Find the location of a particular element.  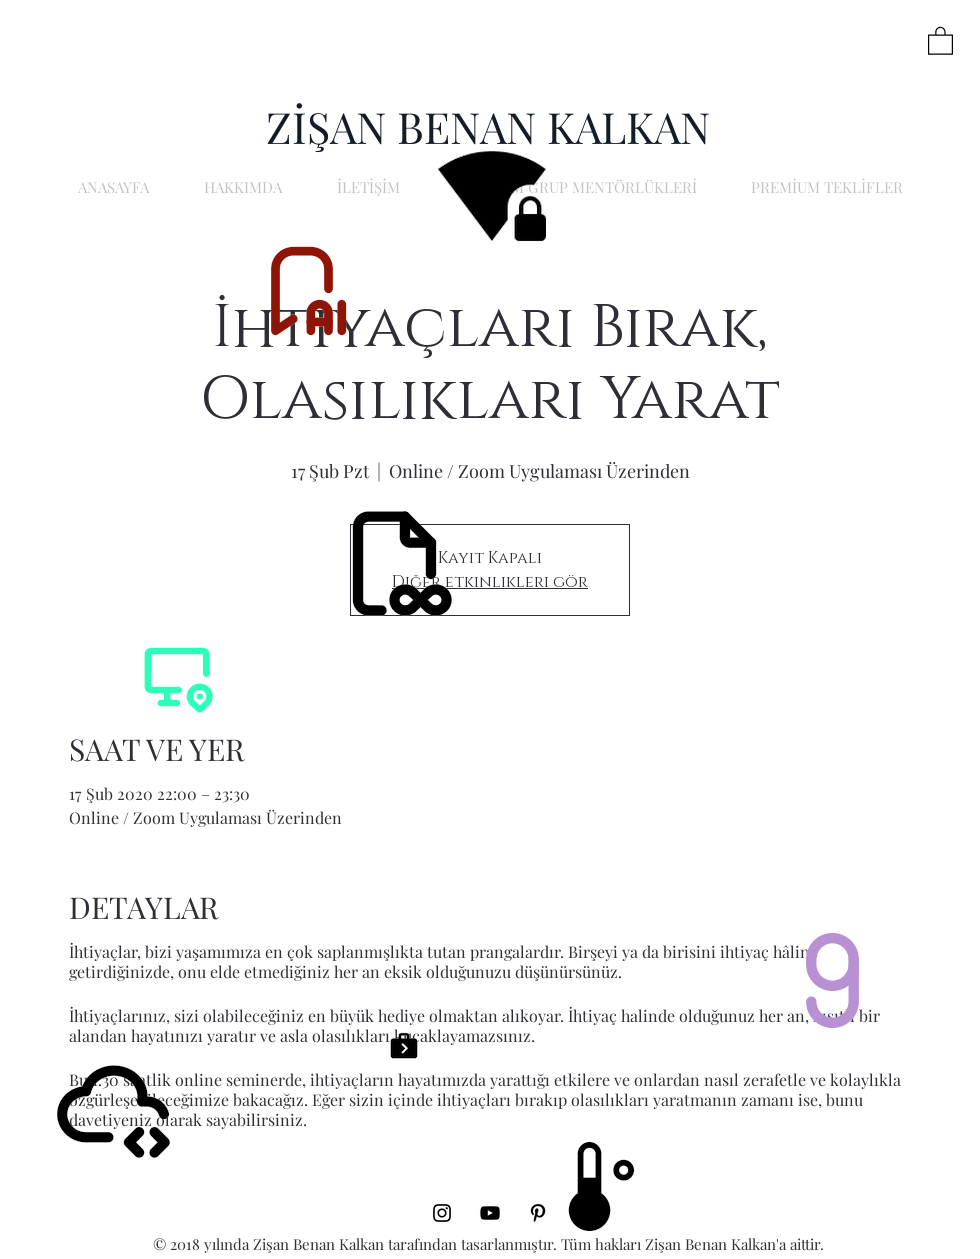

a file with unlimited or infinite storage is located at coordinates (394, 563).